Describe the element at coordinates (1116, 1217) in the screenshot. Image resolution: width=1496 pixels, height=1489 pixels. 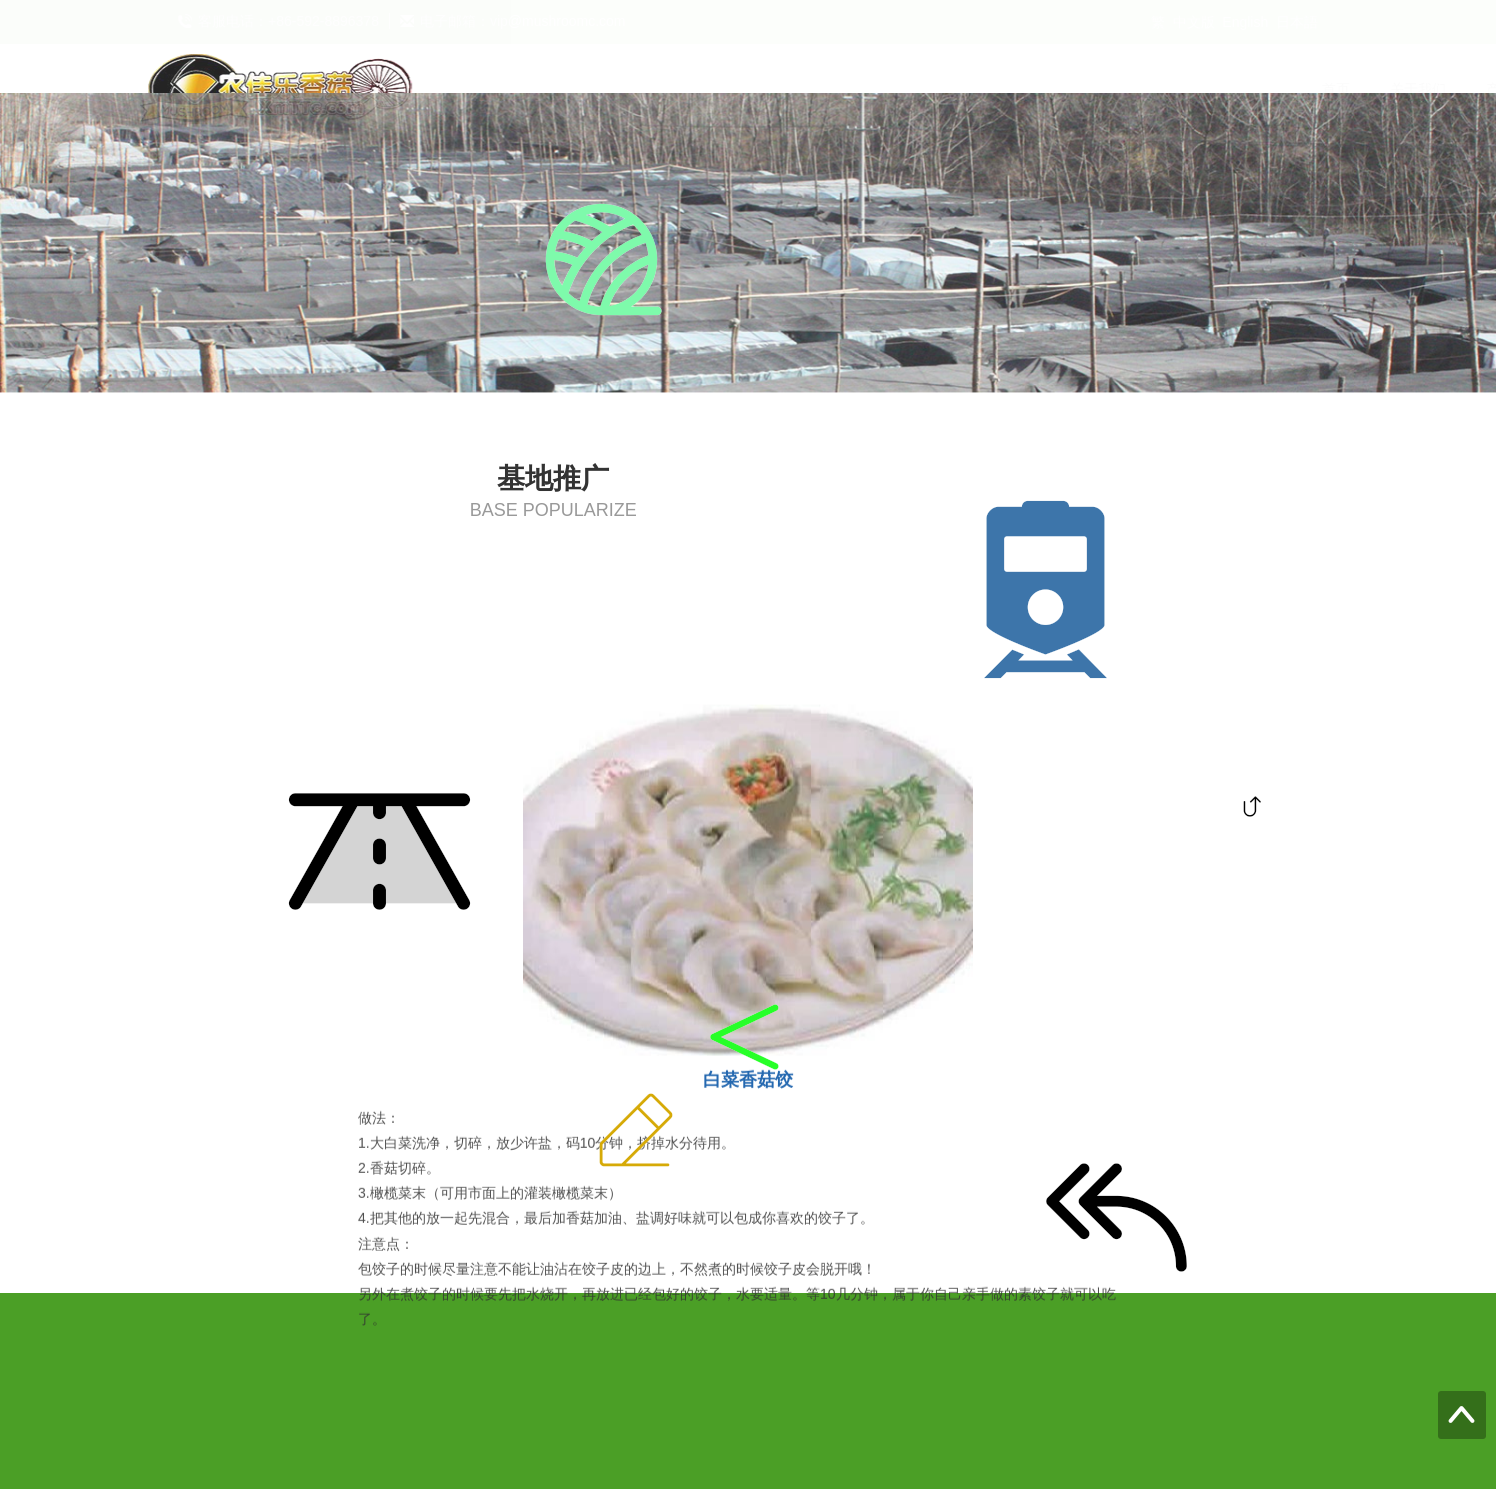
I see `reply all to a message or email` at that location.